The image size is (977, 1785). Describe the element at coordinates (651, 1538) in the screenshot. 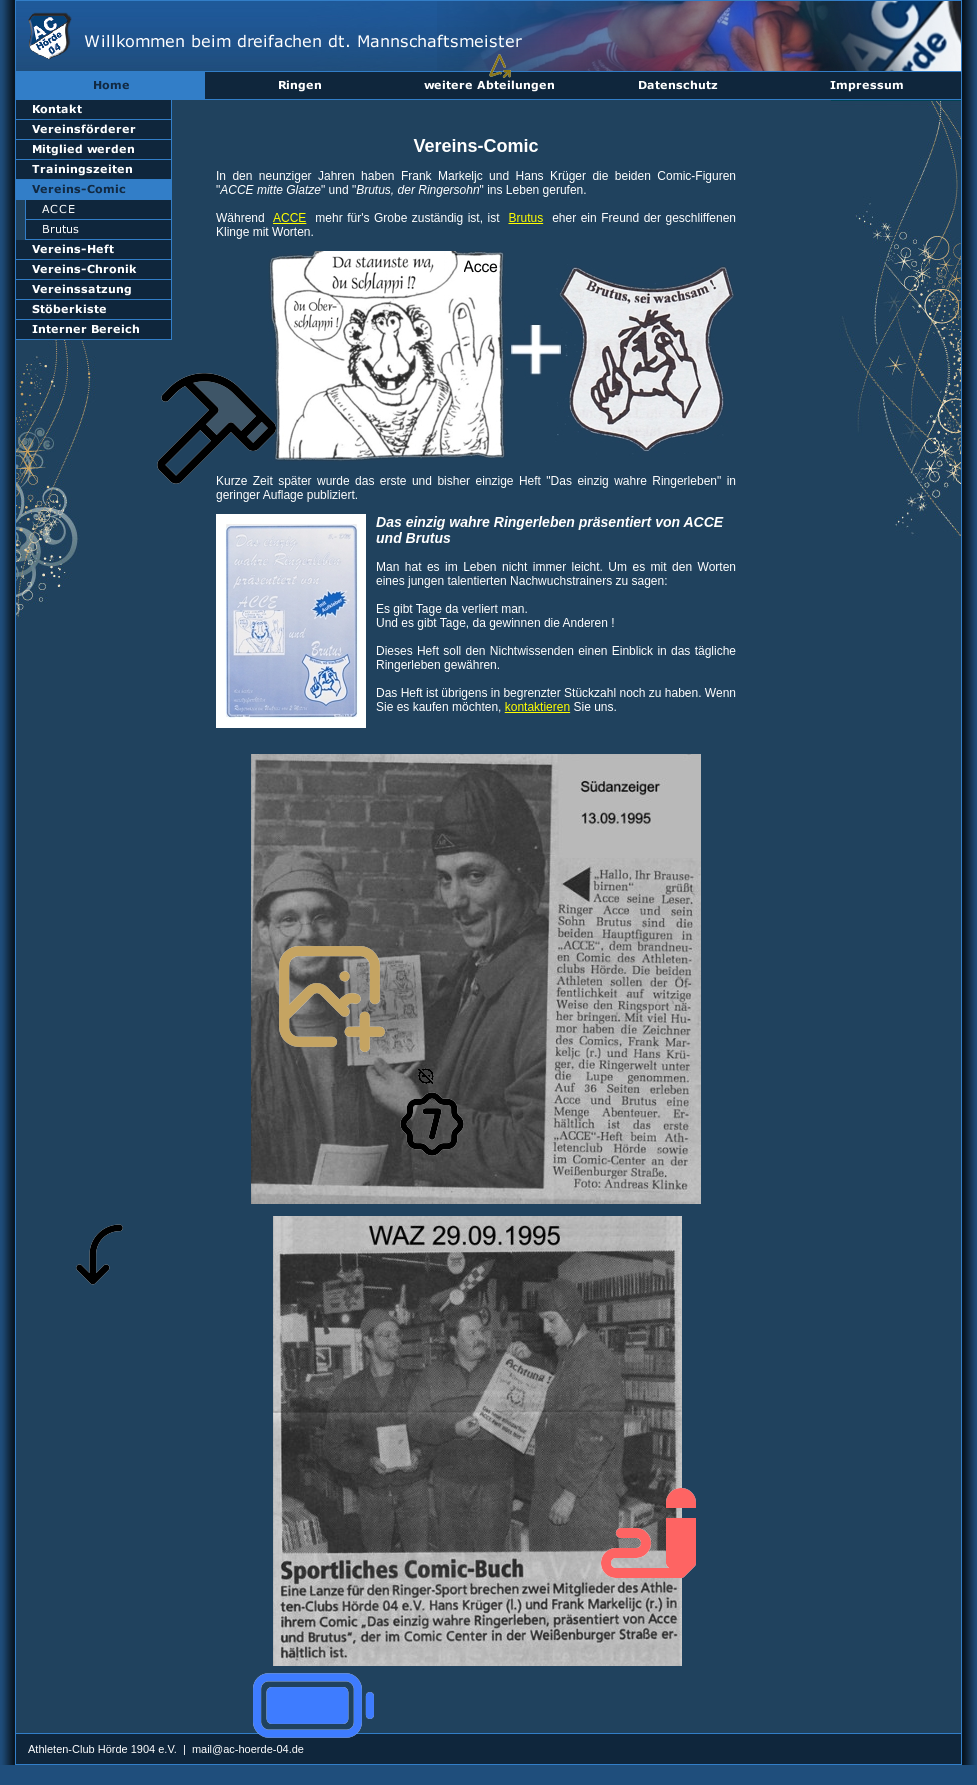

I see `compose or write new content` at that location.